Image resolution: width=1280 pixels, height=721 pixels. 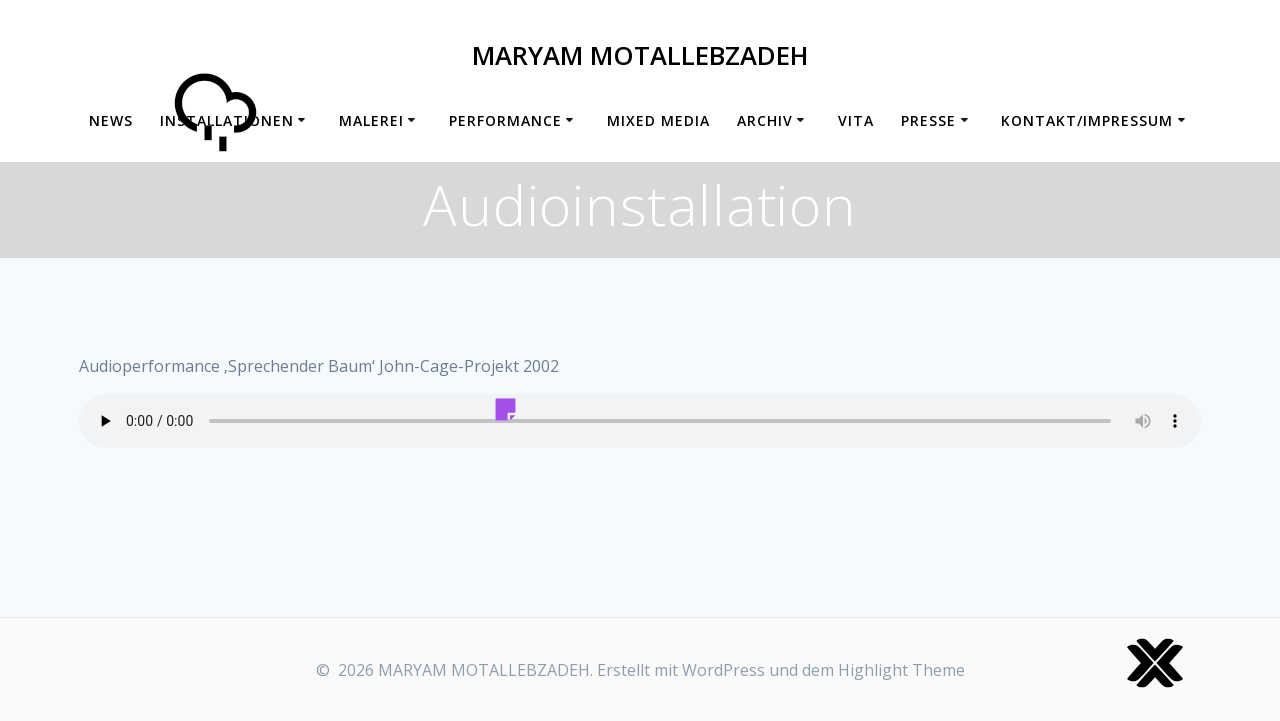 I want to click on open proxmox virtual environment dashboard, so click(x=1155, y=663).